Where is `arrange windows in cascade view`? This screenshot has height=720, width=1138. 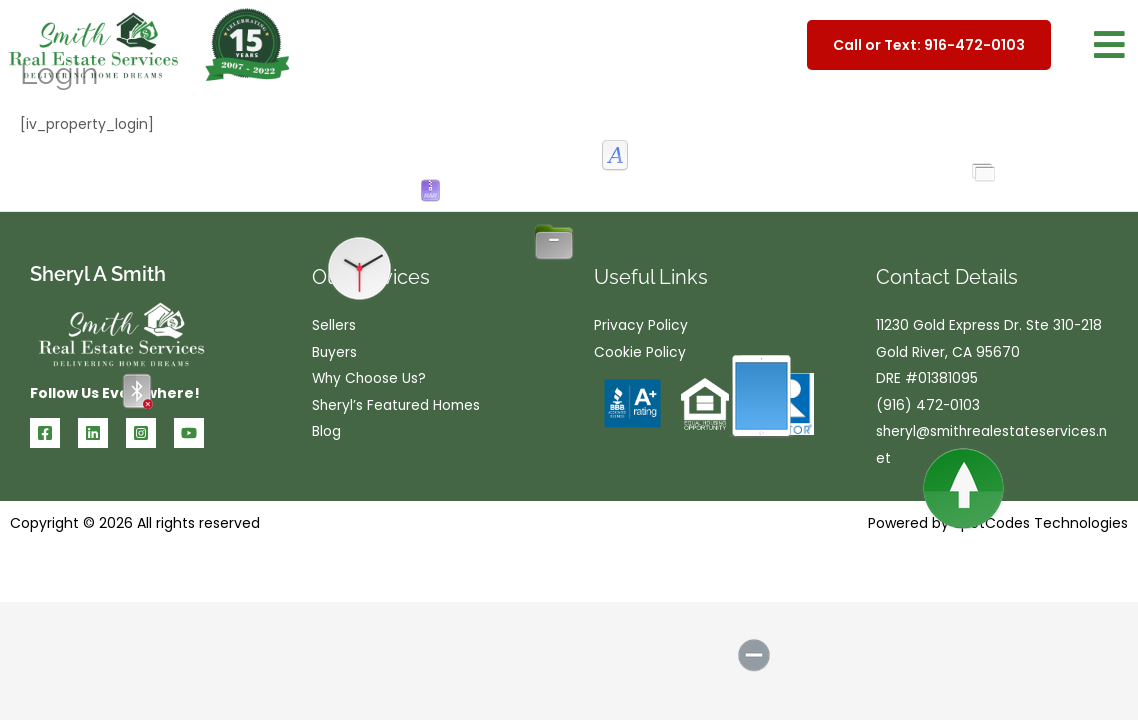 arrange windows in cascade view is located at coordinates (983, 172).